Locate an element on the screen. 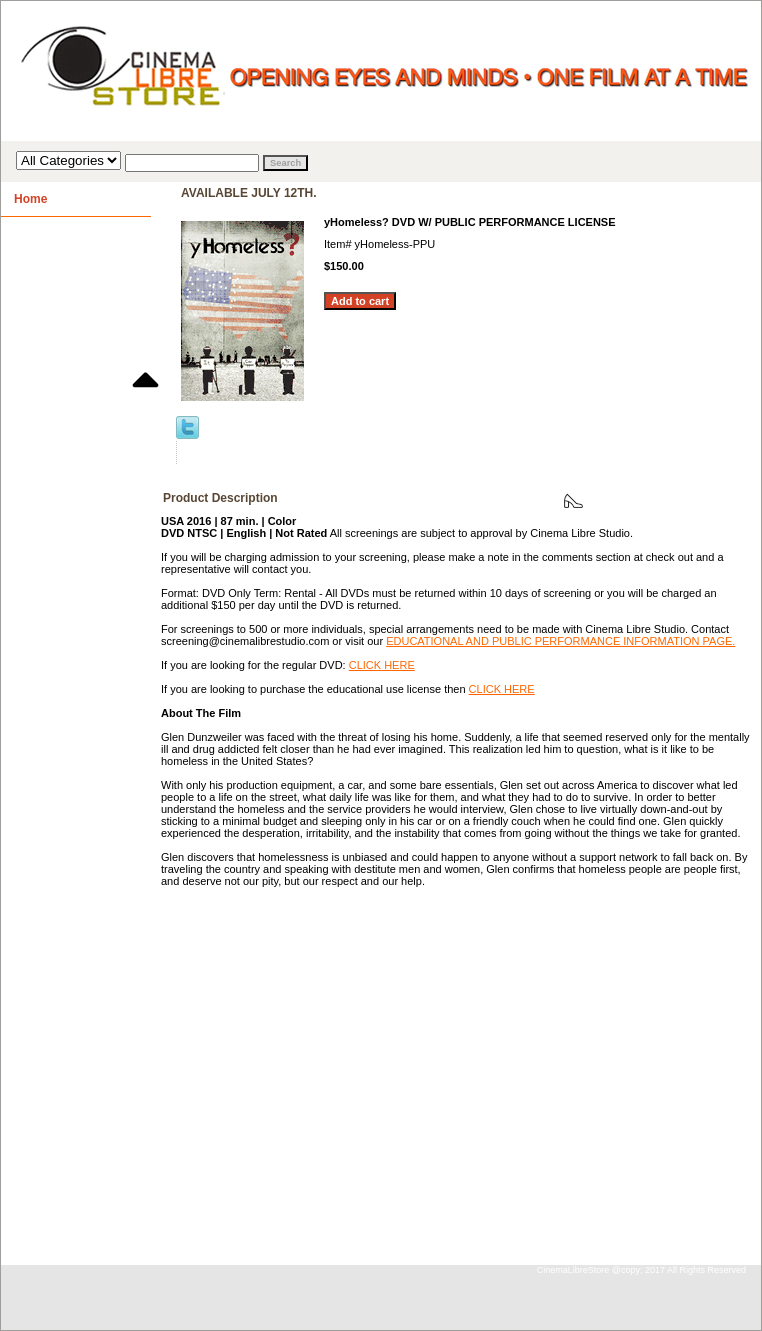 The width and height of the screenshot is (762, 1331). browse women's footwear category is located at coordinates (572, 501).